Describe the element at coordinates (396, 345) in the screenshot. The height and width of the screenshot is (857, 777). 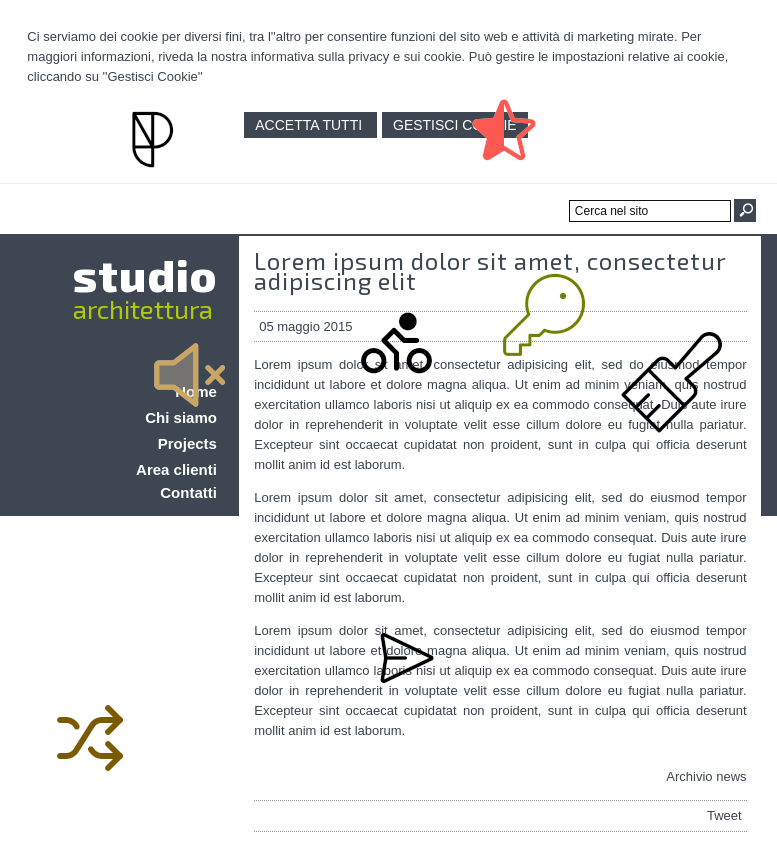
I see `access bike rental or cycling options` at that location.